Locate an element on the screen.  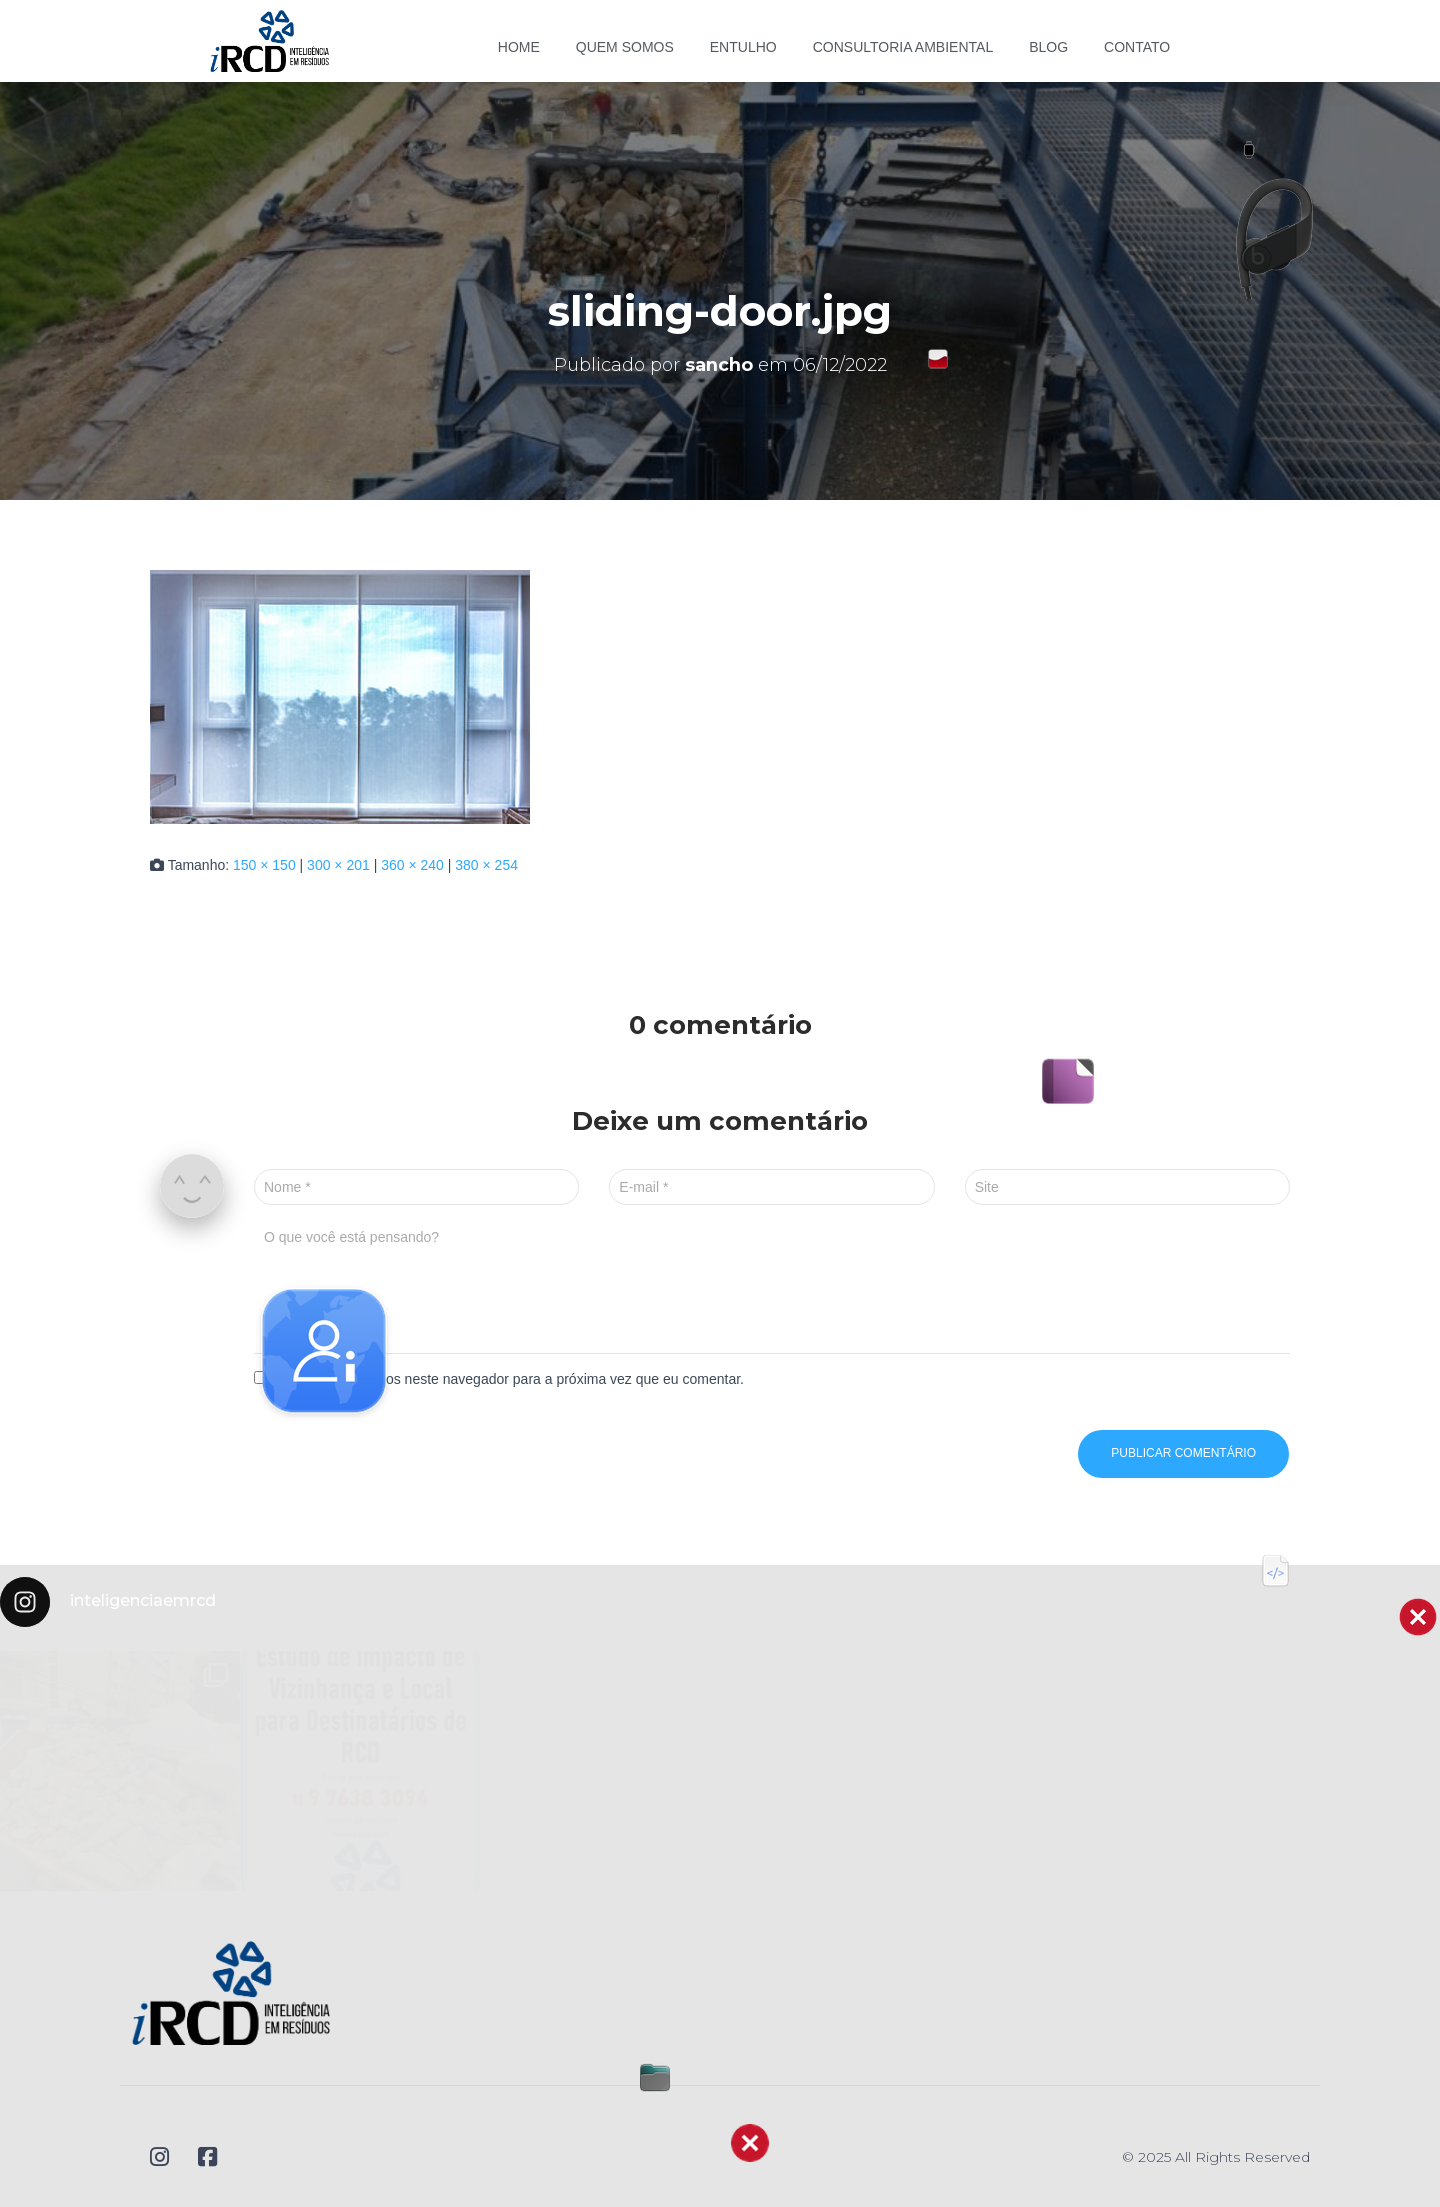
dismiss or close a dialog is located at coordinates (1418, 1617).